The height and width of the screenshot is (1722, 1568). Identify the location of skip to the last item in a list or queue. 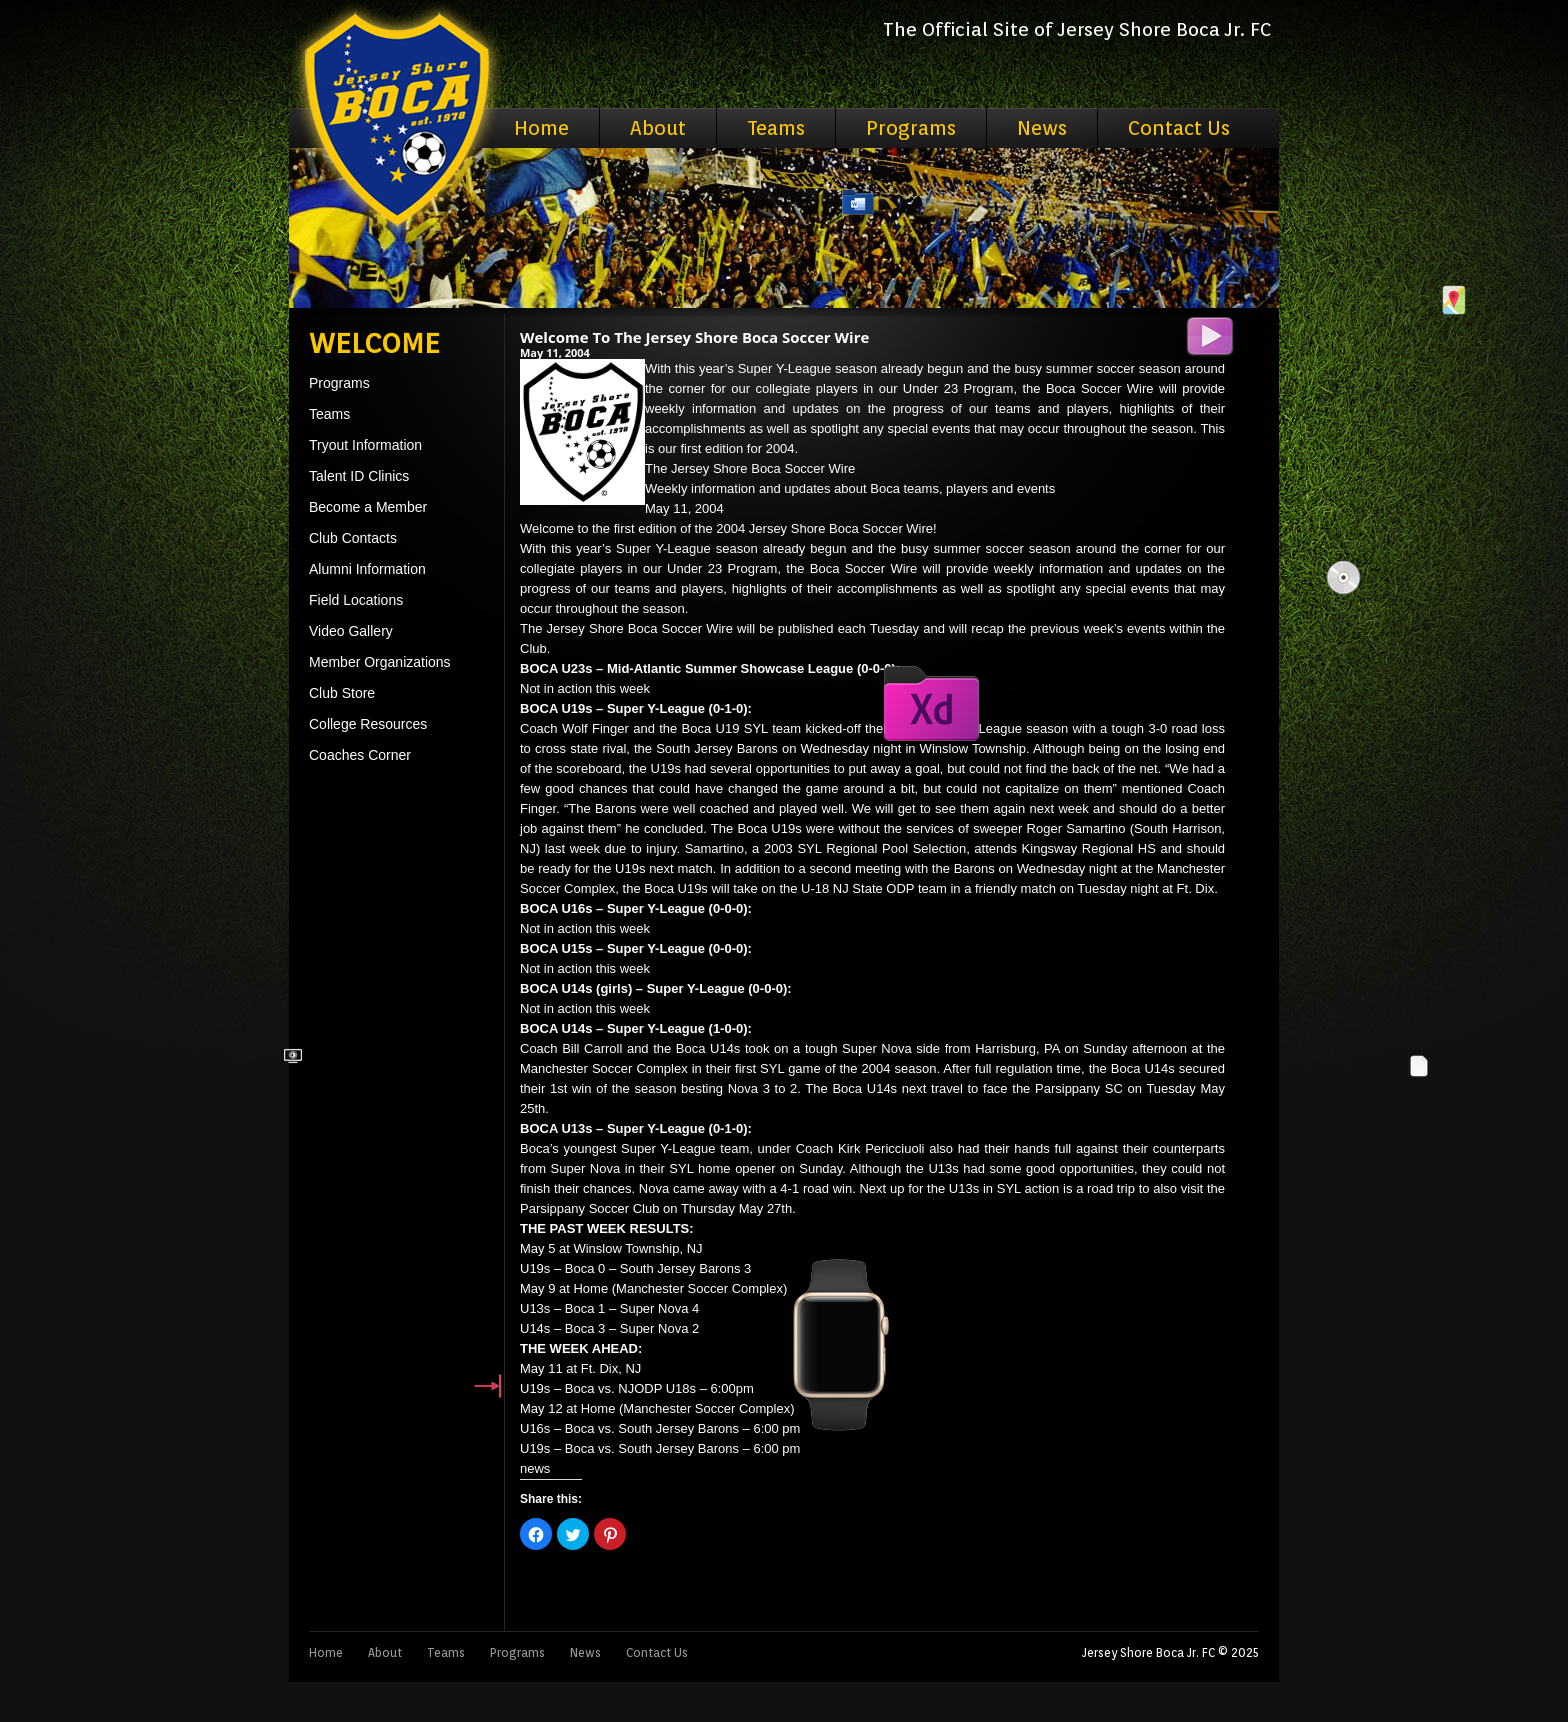
(488, 1386).